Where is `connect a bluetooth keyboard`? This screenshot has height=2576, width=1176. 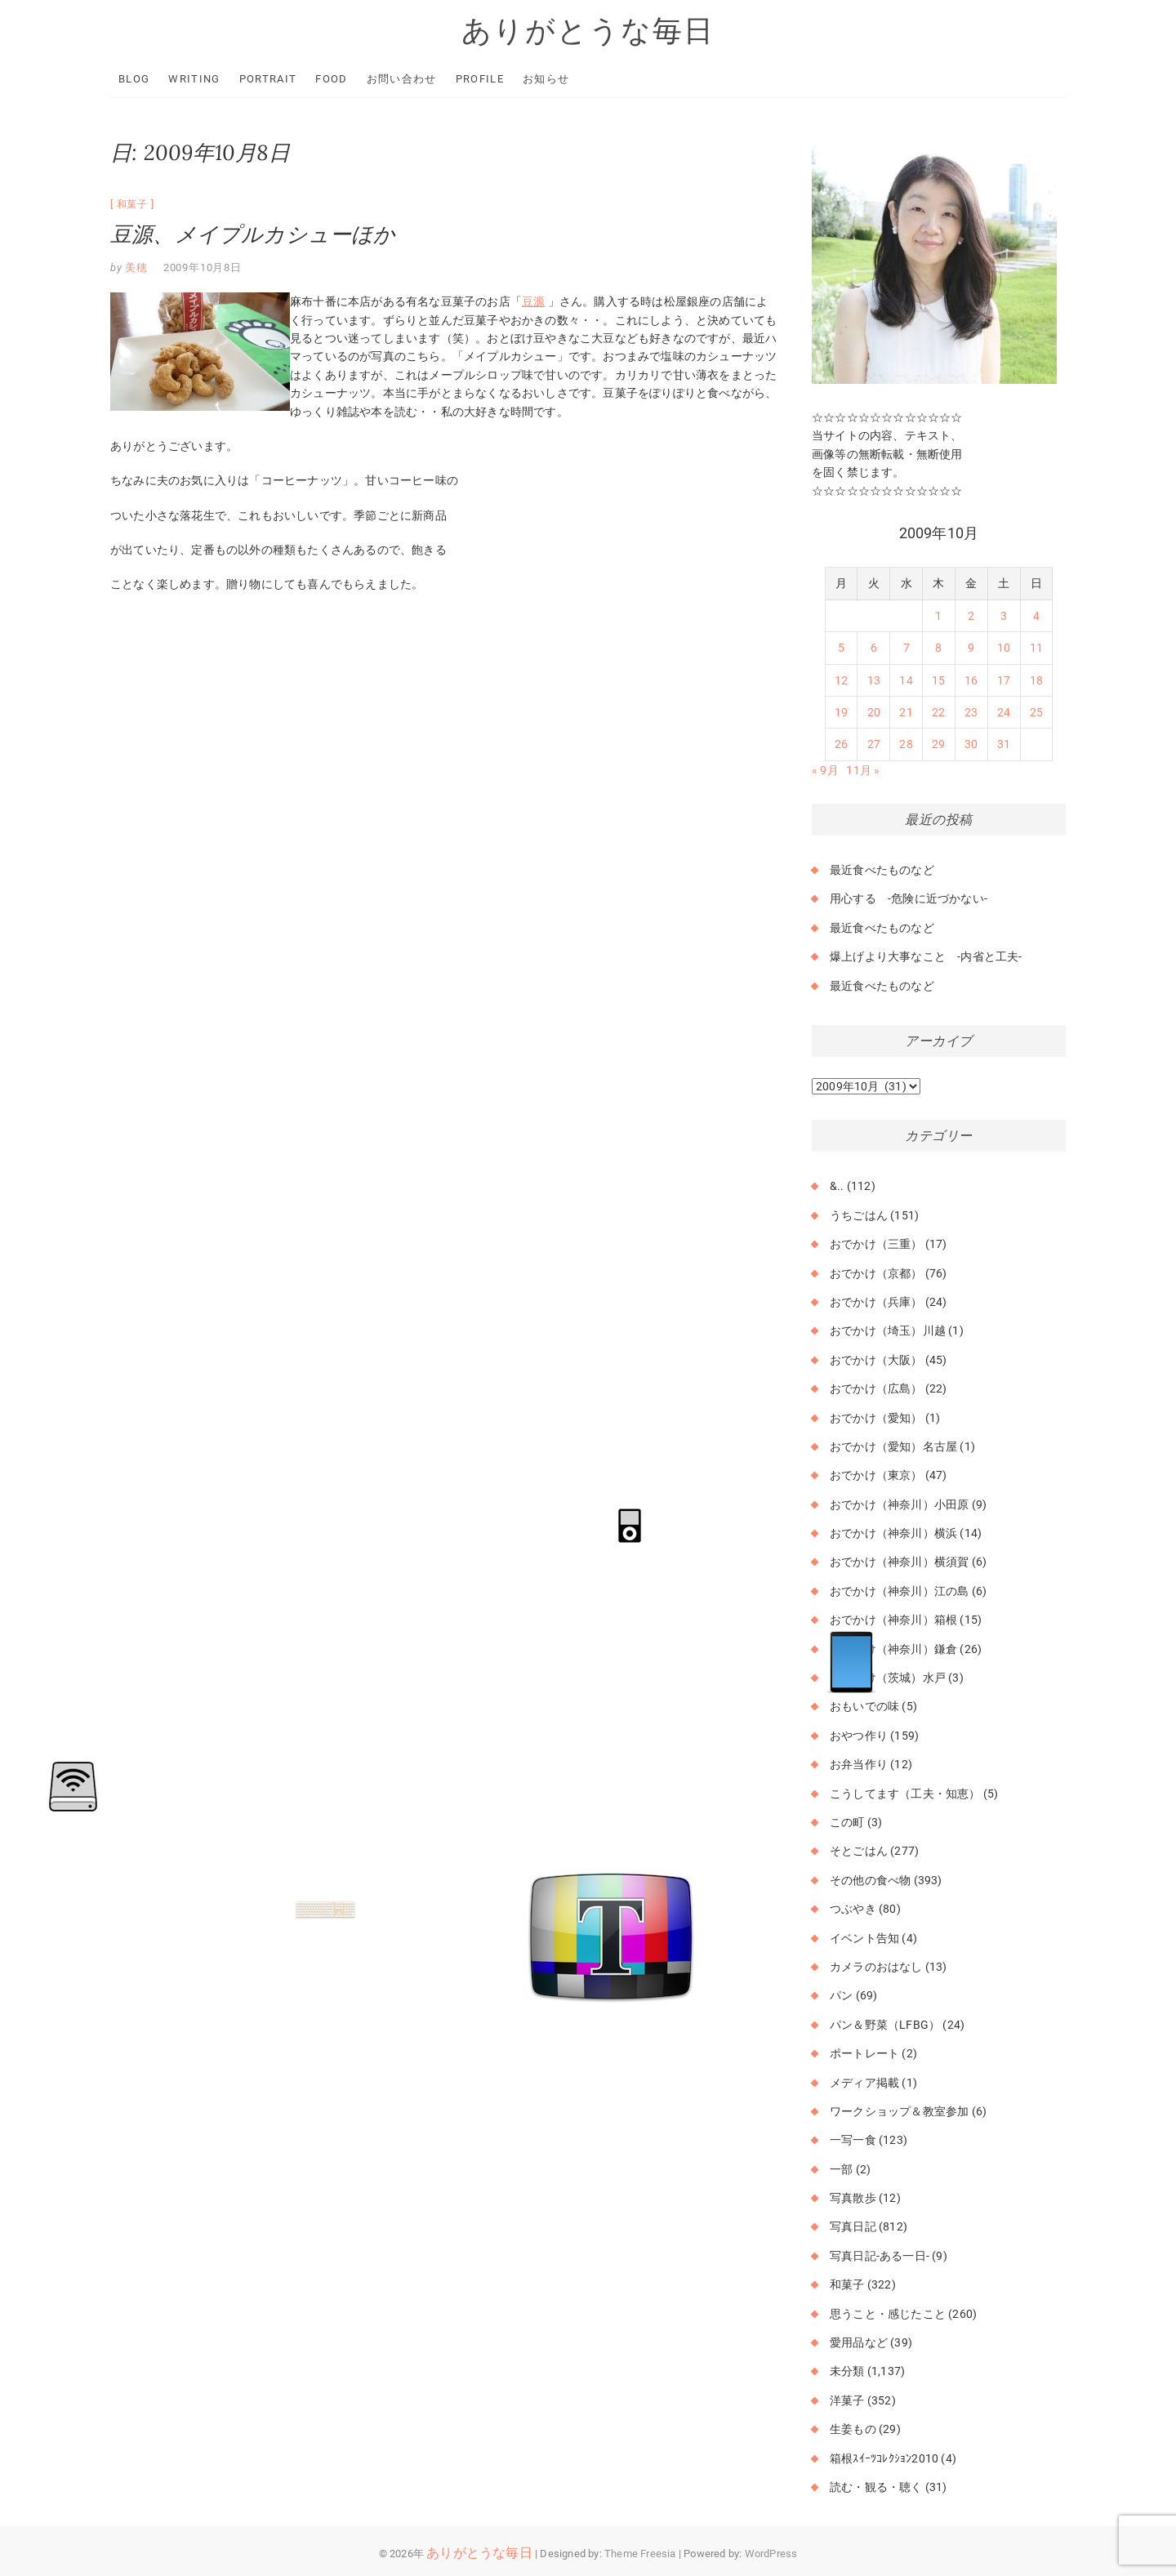
connect a bluetooth keyboard is located at coordinates (325, 1909).